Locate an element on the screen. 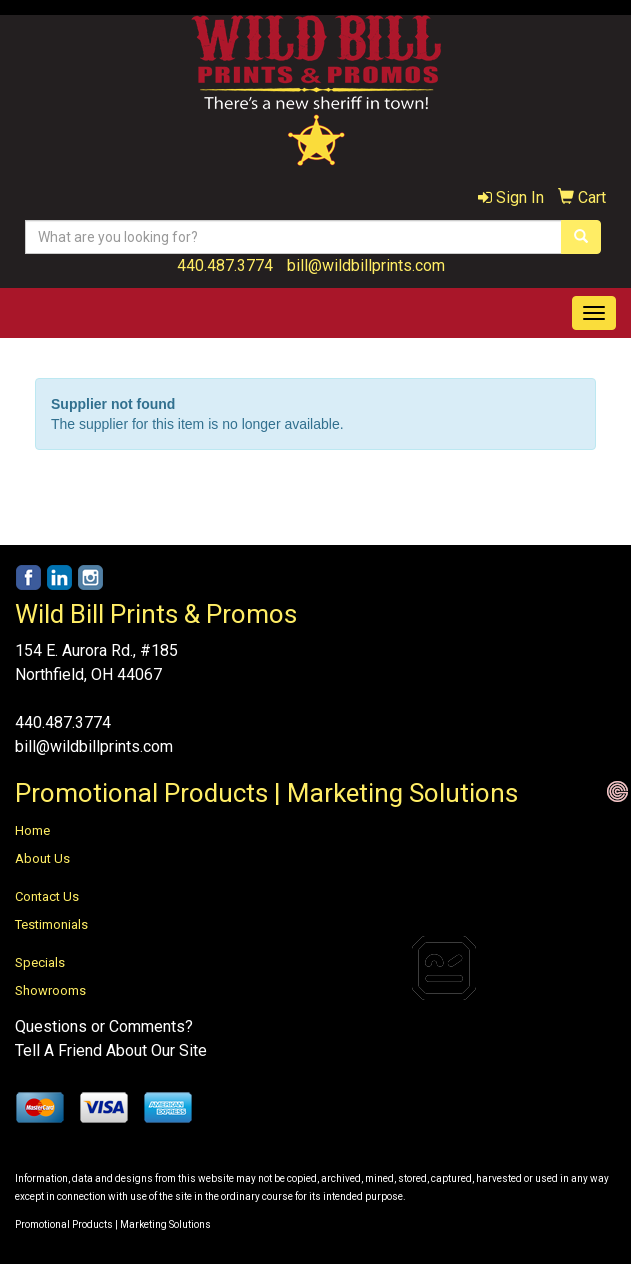  greptimedb logo is located at coordinates (617, 791).